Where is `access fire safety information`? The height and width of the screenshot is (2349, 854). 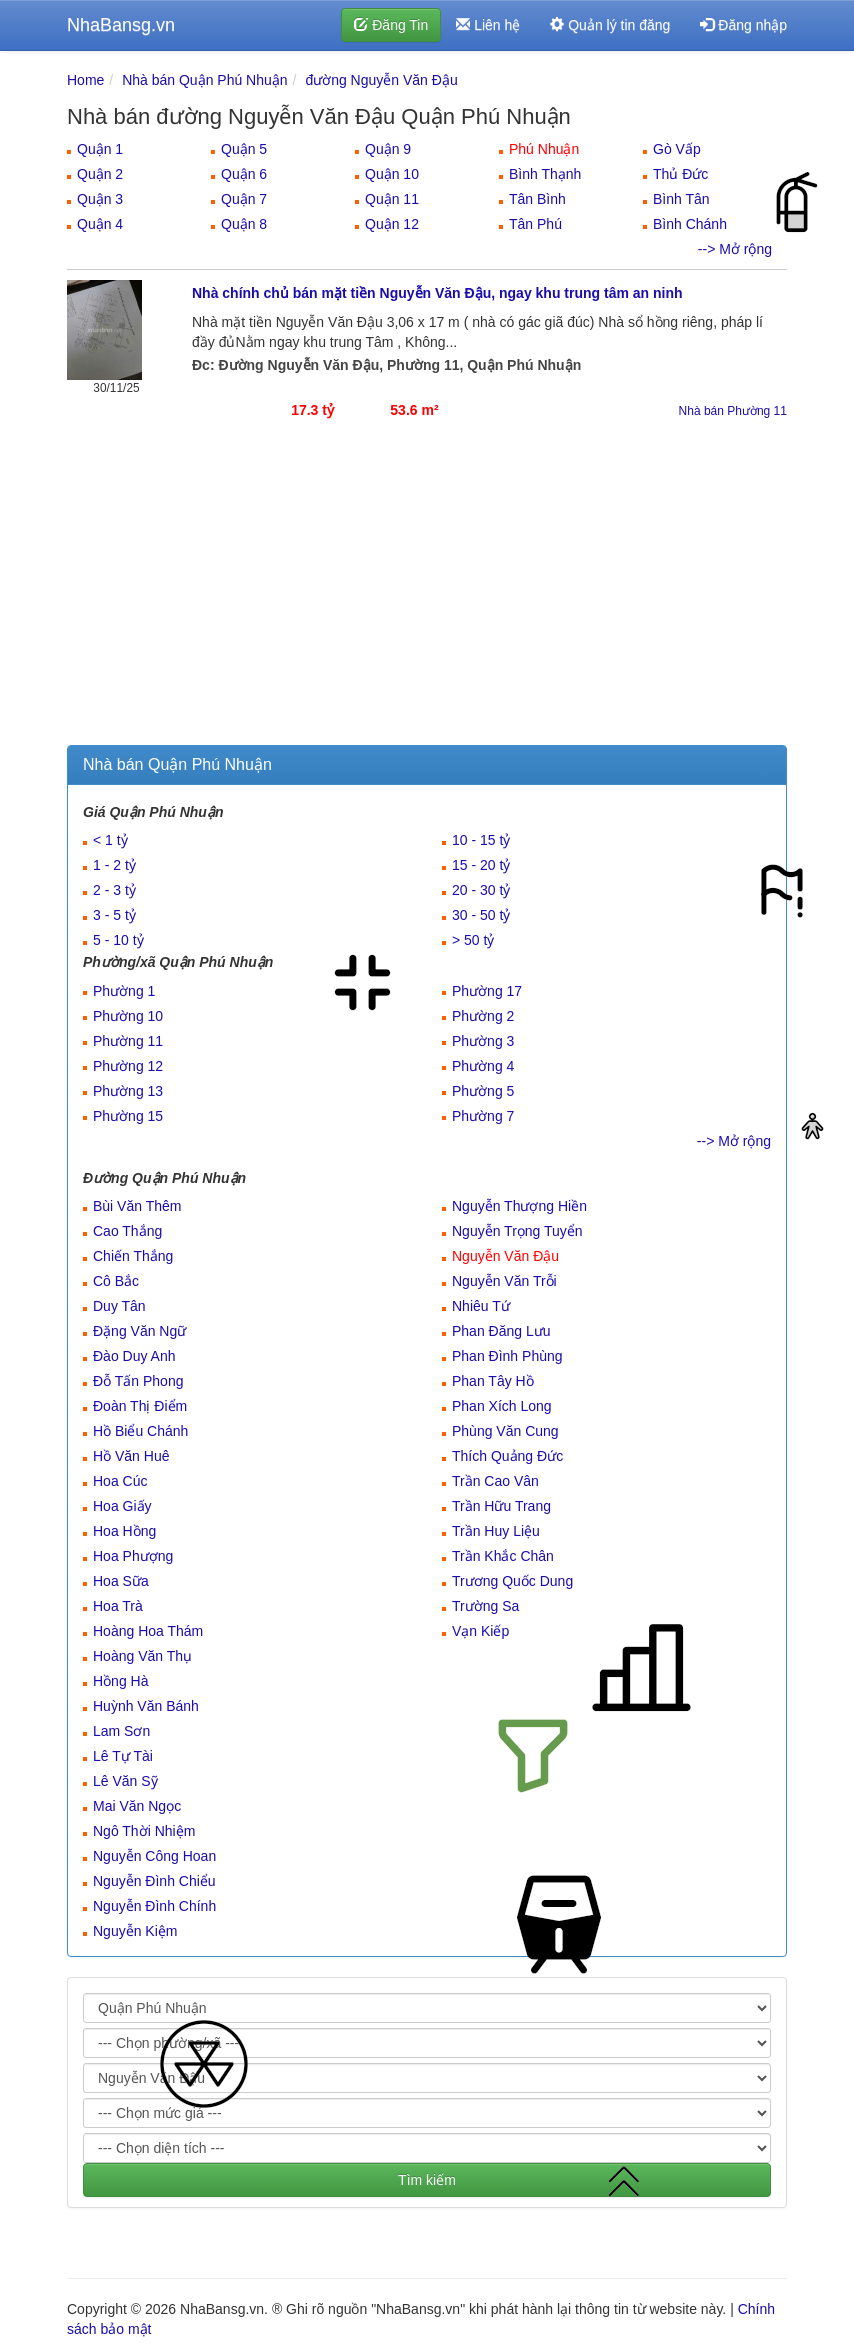
access fire safety information is located at coordinates (794, 203).